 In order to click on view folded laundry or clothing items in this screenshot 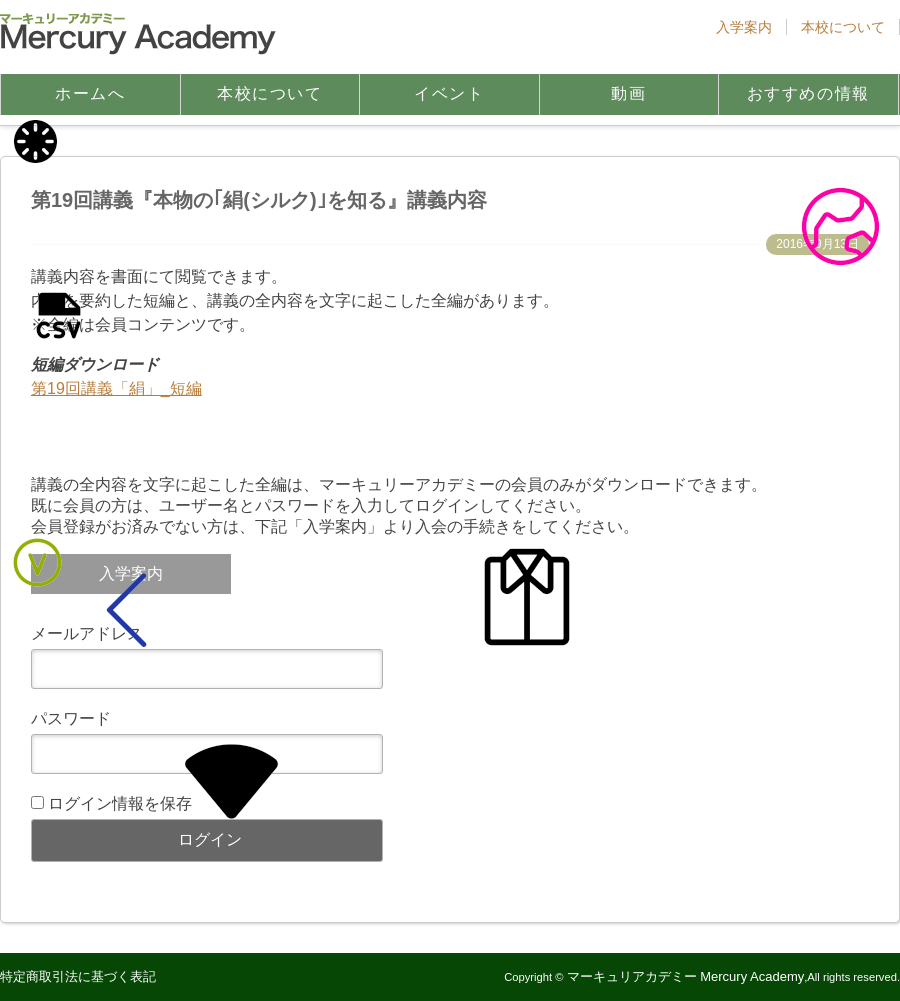, I will do `click(527, 599)`.